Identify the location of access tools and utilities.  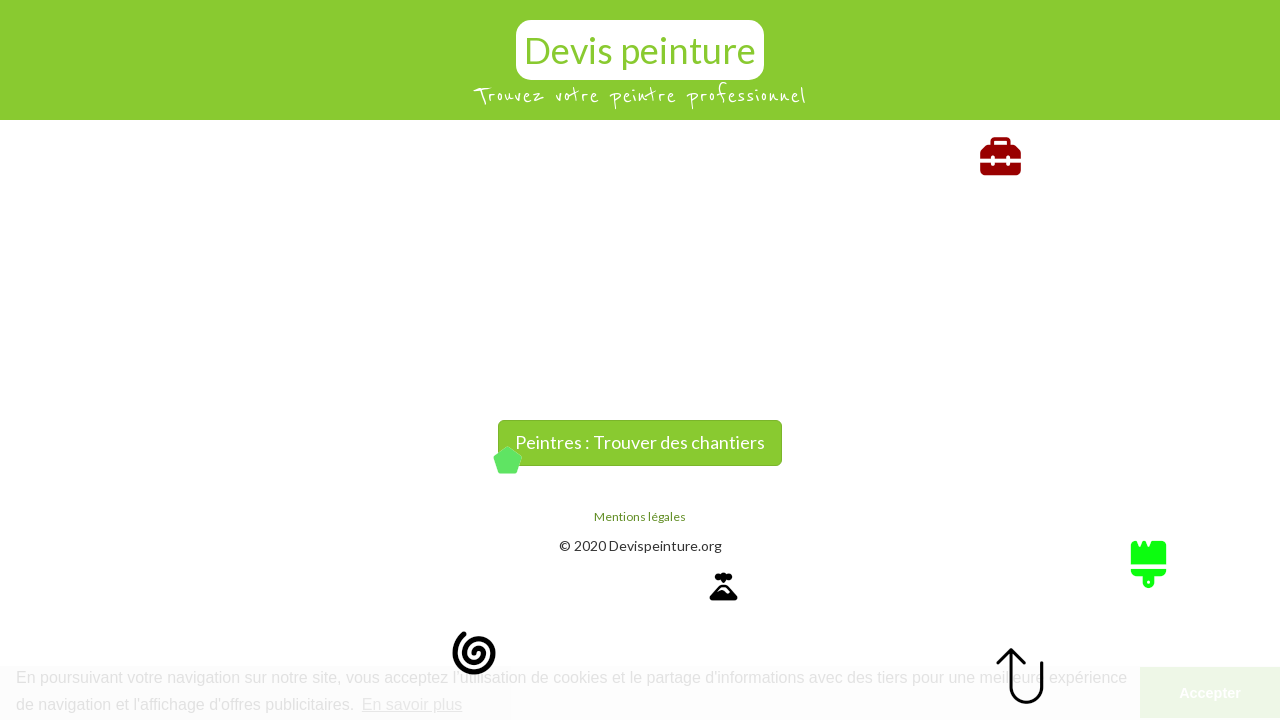
(1000, 157).